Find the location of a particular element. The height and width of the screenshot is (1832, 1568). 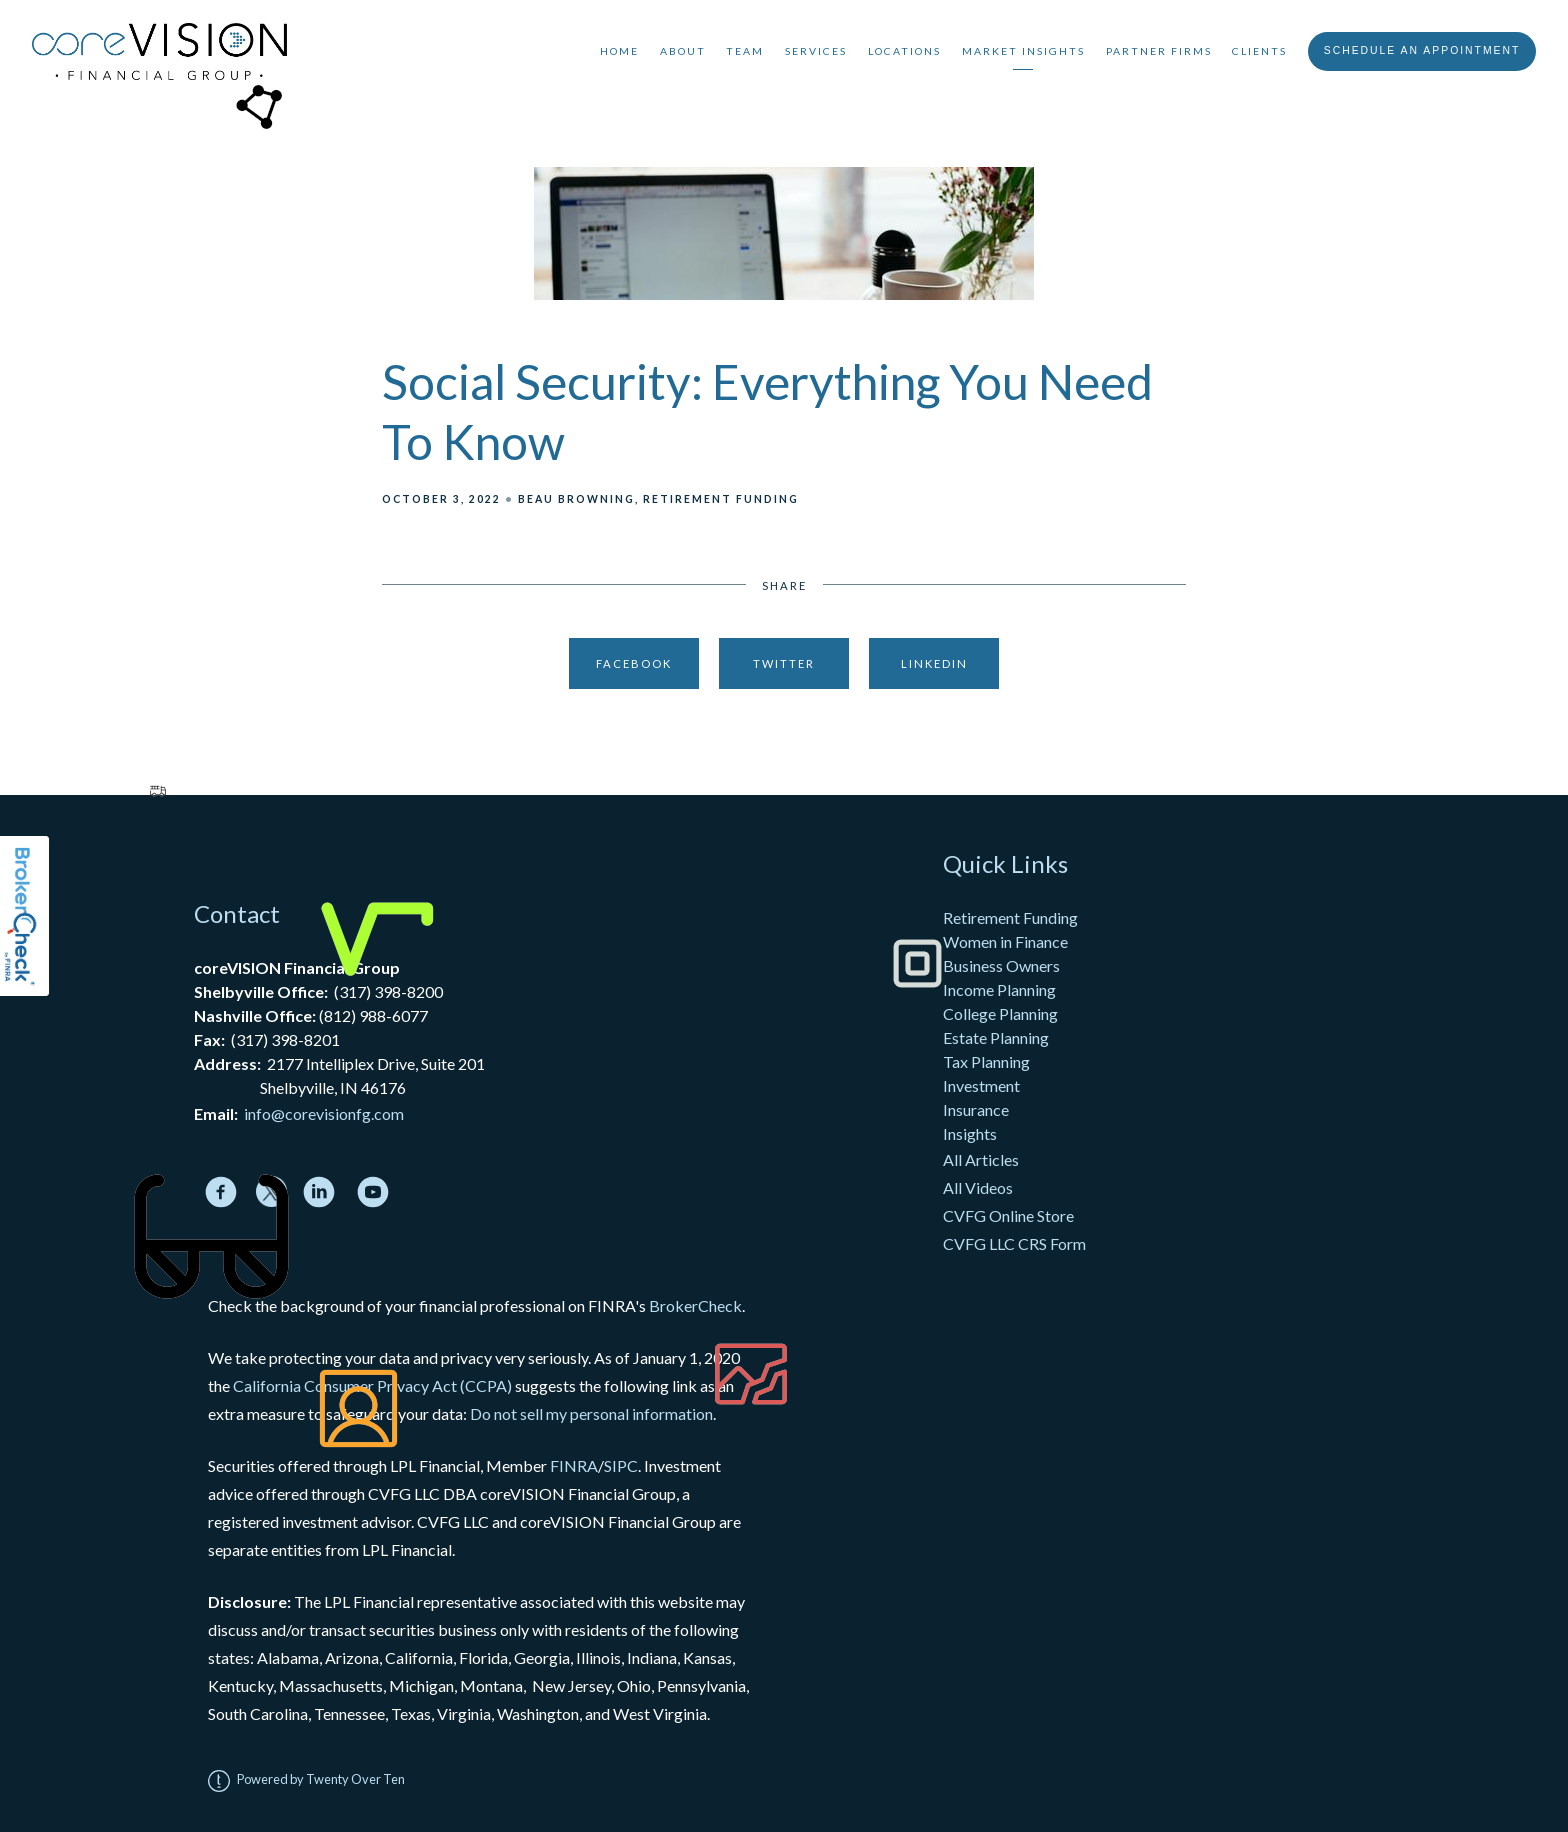

indicates a broken or corrupted image file is located at coordinates (751, 1374).